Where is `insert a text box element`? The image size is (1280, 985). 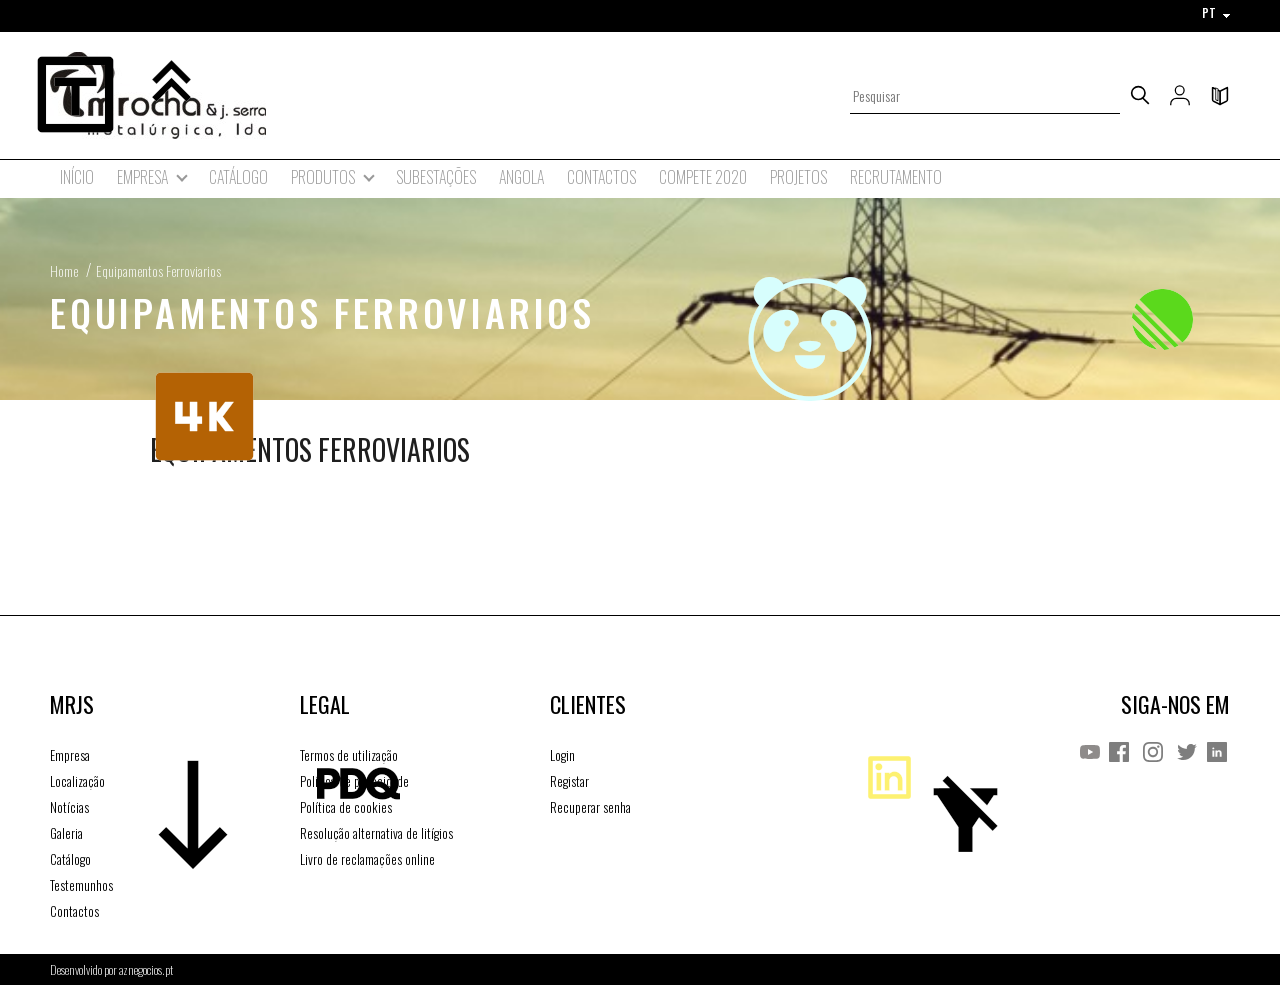 insert a text box element is located at coordinates (75, 94).